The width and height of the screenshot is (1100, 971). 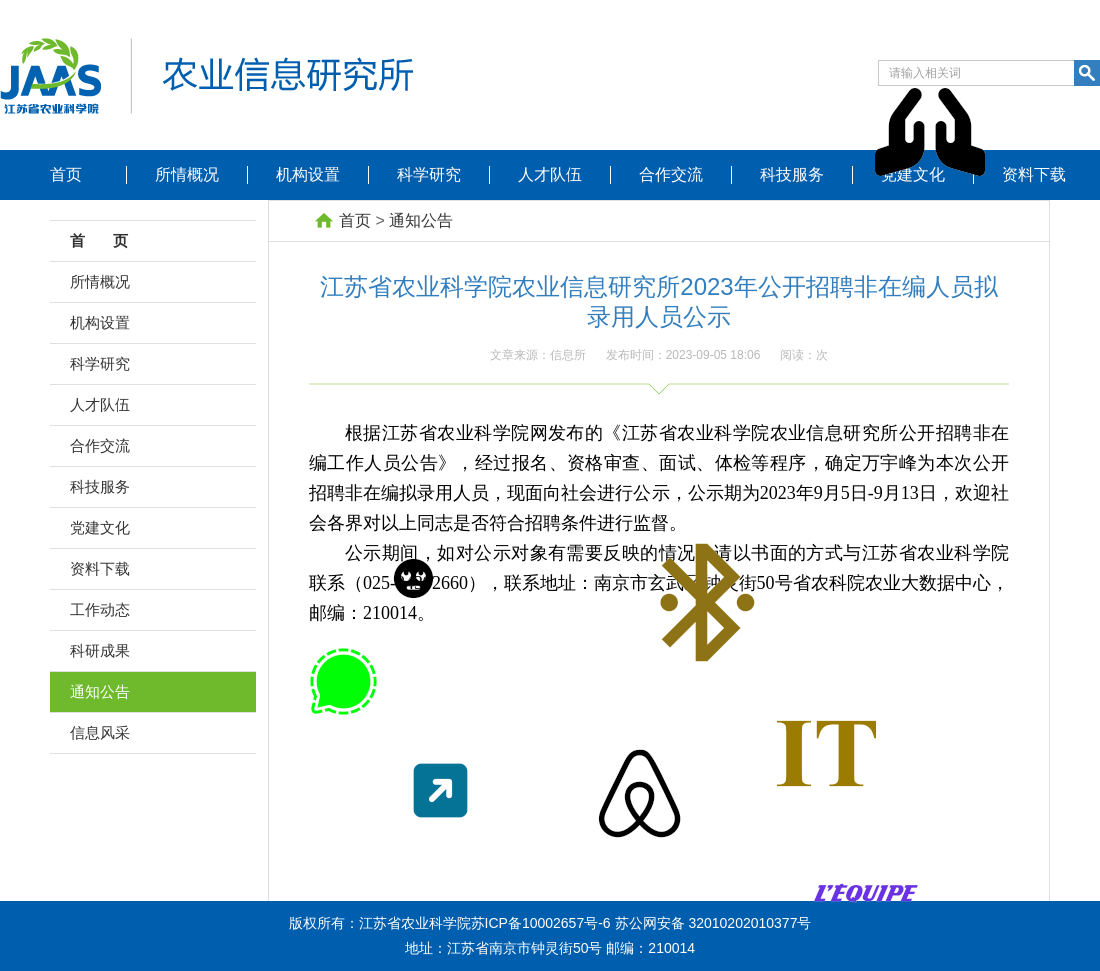 What do you see at coordinates (930, 132) in the screenshot?
I see `express gratitude or thanks` at bounding box center [930, 132].